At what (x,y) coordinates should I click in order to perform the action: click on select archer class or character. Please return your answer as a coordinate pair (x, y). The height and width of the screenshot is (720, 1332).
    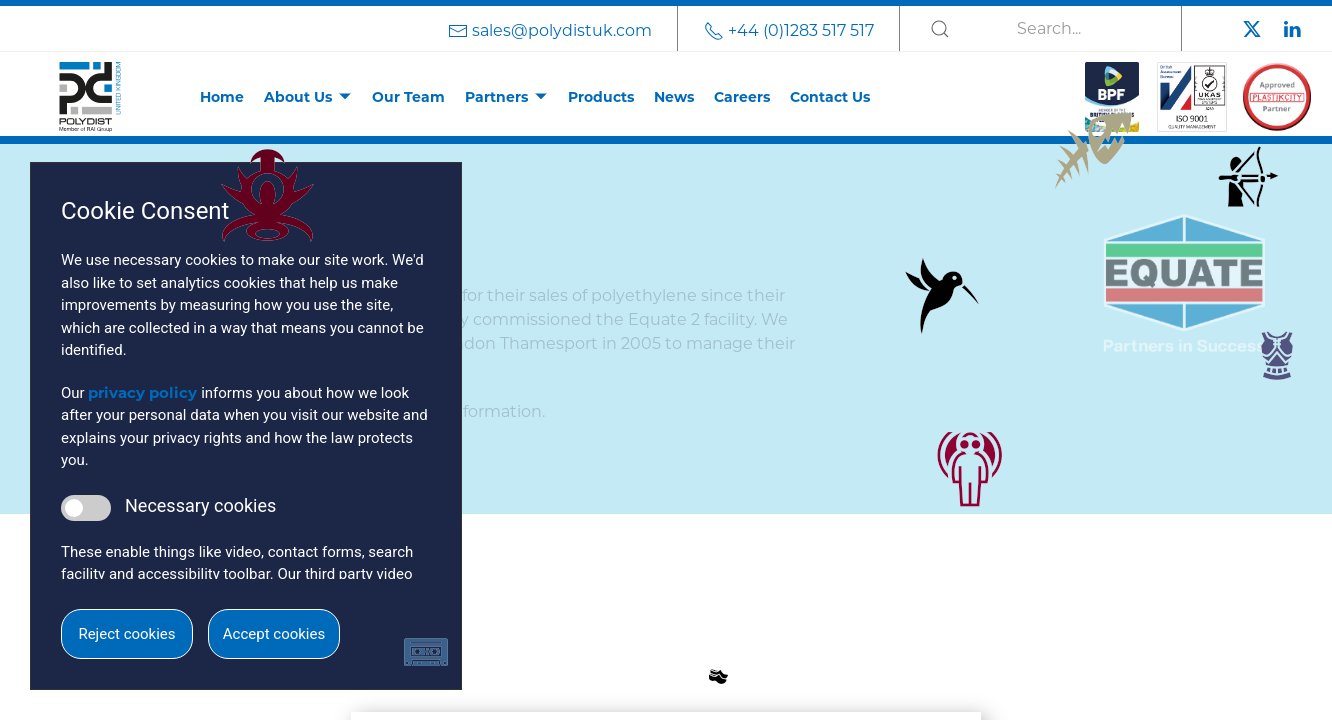
    Looking at the image, I should click on (1248, 176).